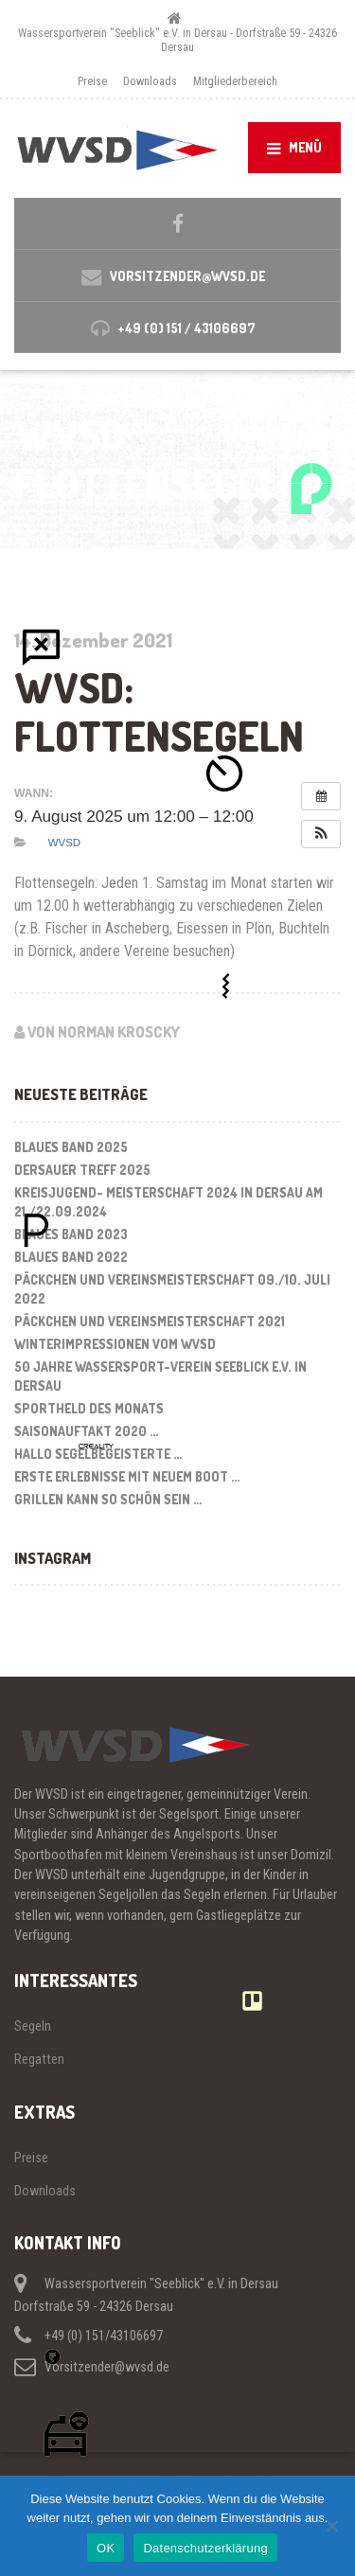  Describe the element at coordinates (96, 1446) in the screenshot. I see `creality brand logo` at that location.